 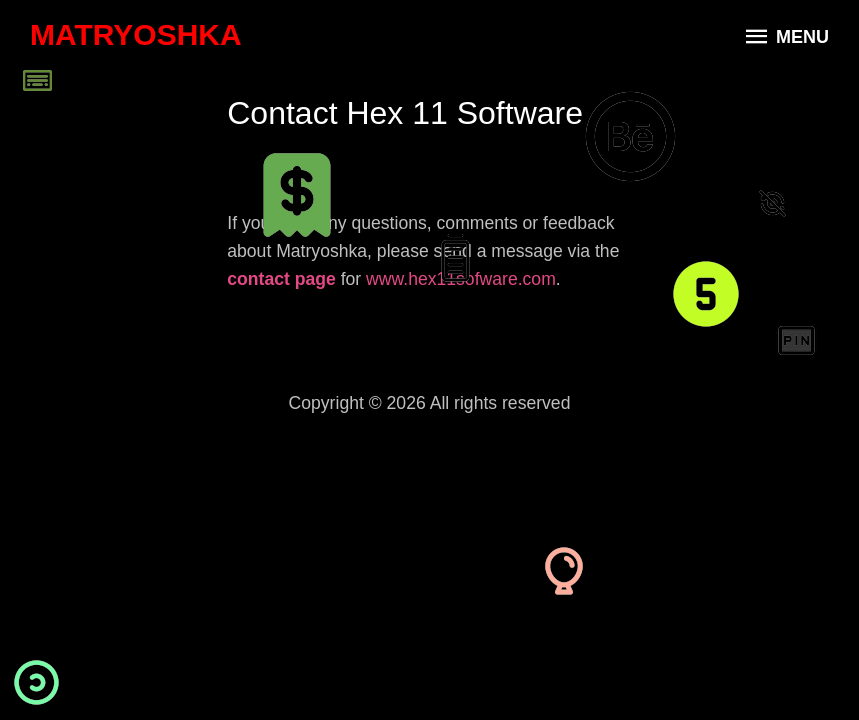 I want to click on open on-screen keyboard, so click(x=37, y=80).